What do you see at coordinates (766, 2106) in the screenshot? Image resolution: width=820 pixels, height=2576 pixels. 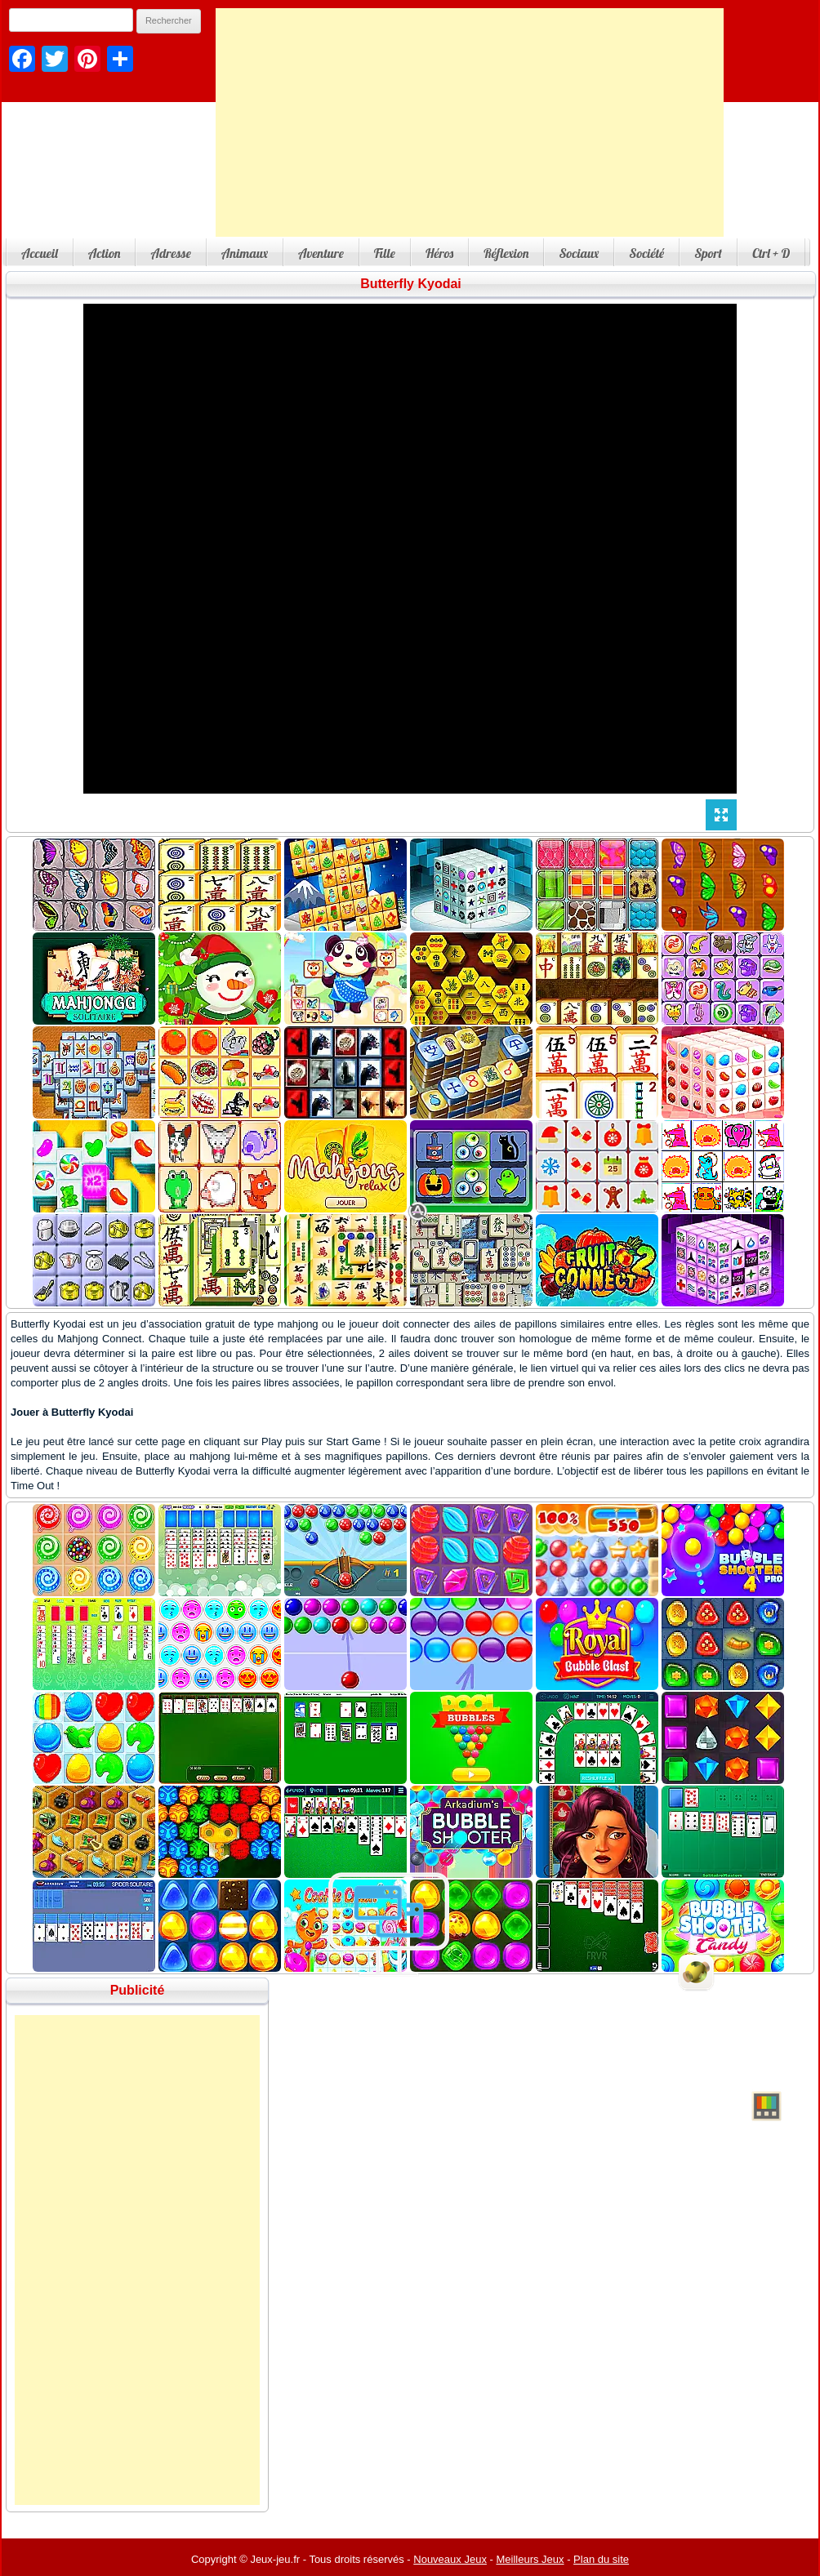 I see `open microsoft powertoys application` at bounding box center [766, 2106].